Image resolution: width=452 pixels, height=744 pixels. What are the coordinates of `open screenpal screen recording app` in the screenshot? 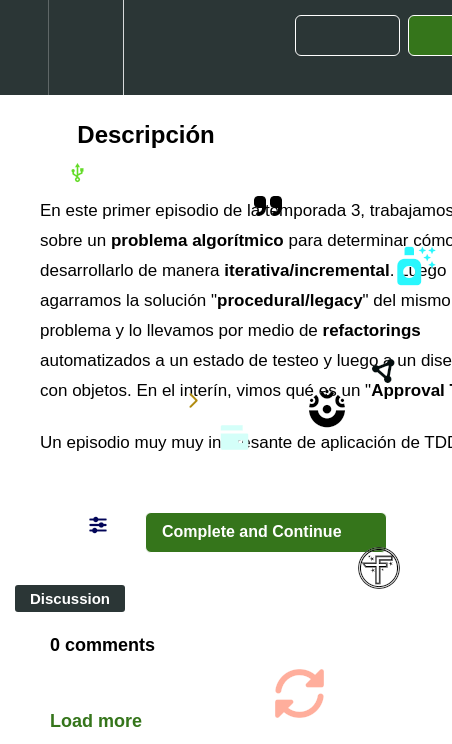 It's located at (327, 409).